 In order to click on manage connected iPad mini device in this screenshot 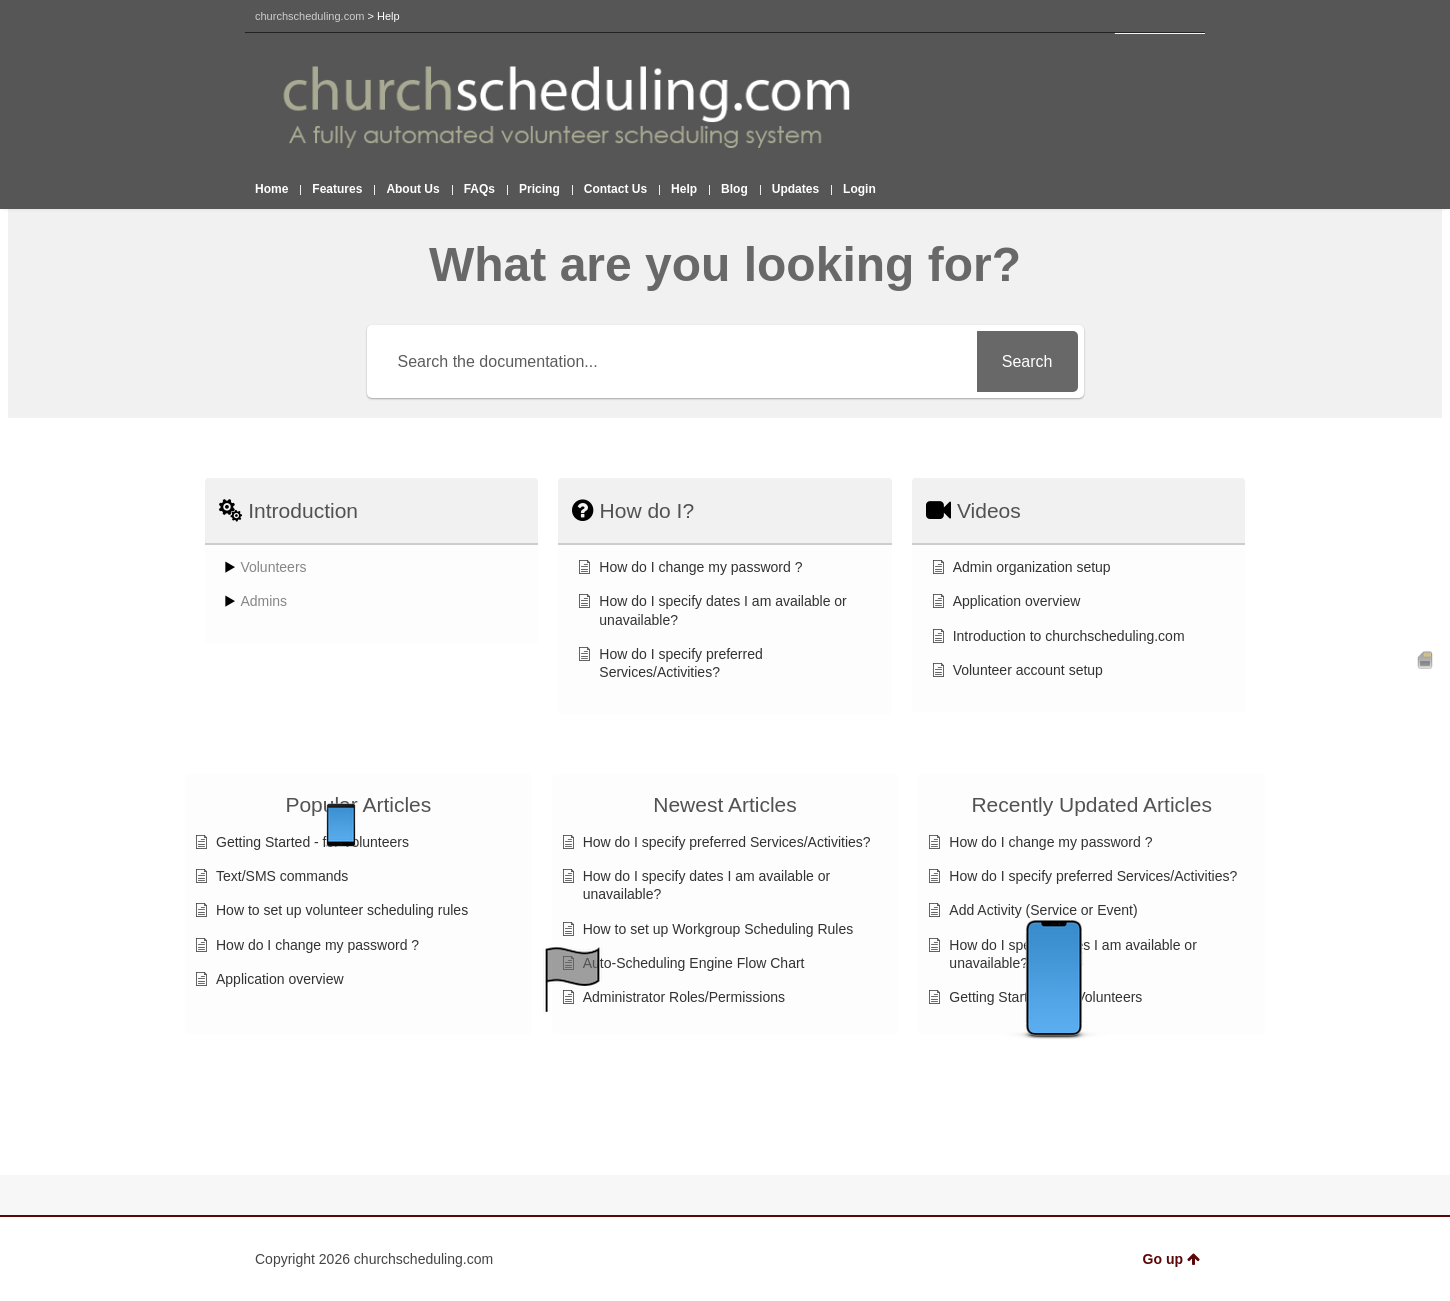, I will do `click(341, 821)`.